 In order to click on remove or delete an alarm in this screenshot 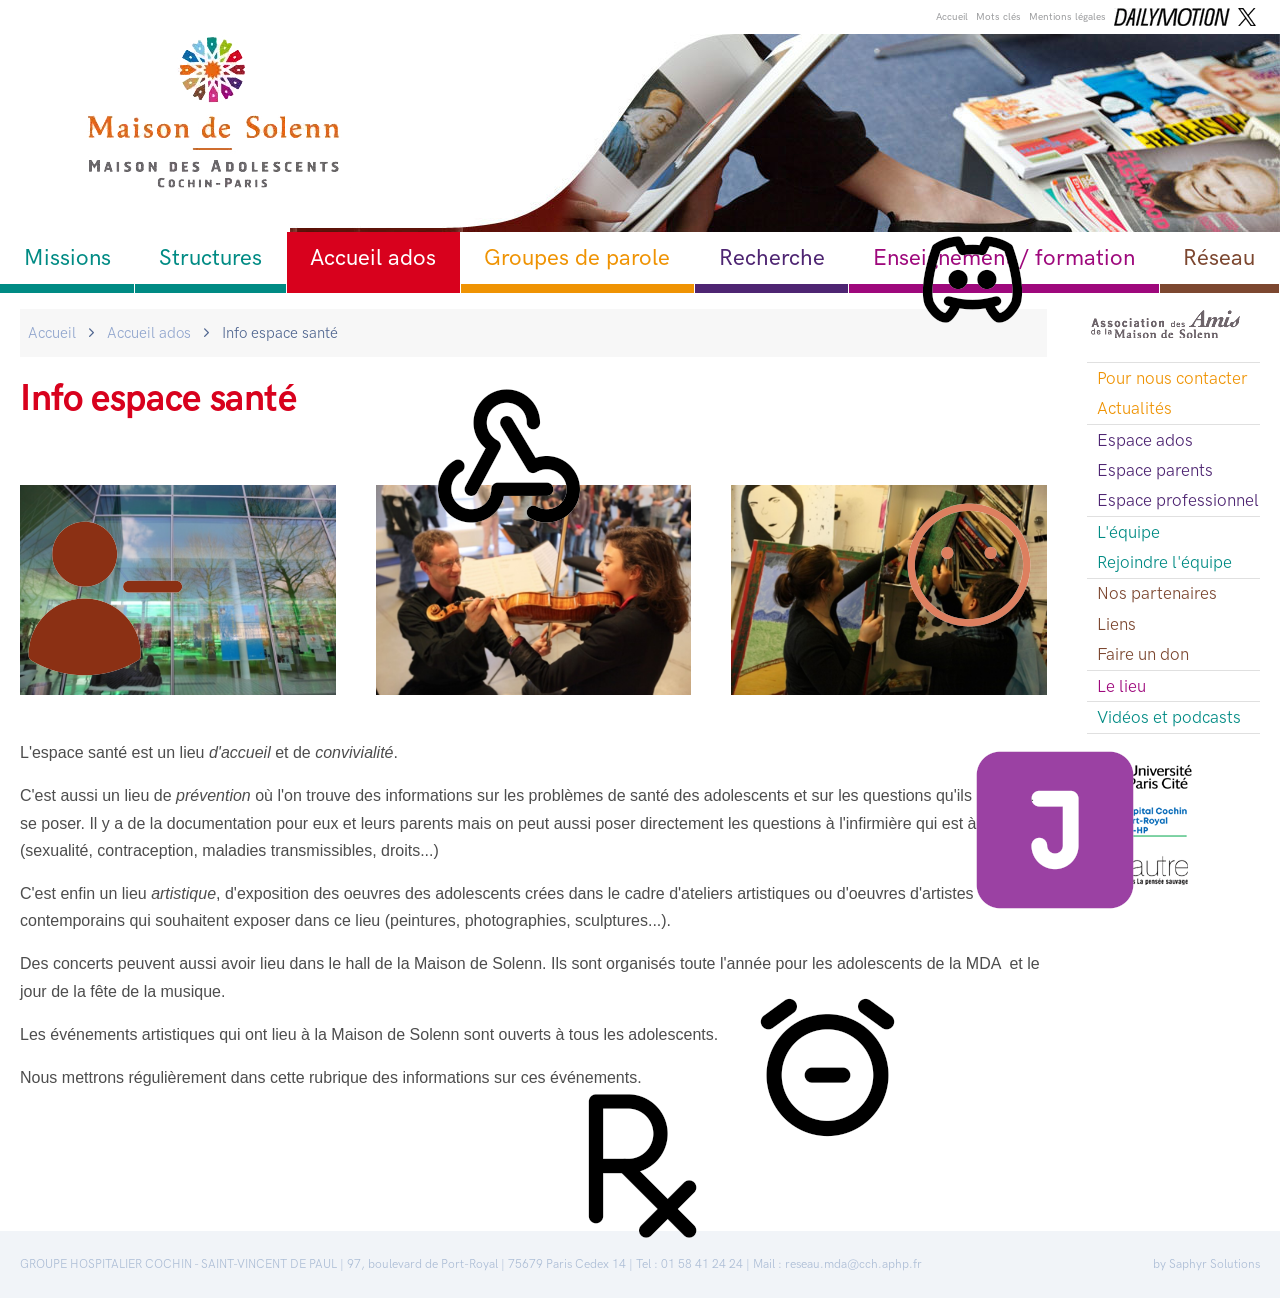, I will do `click(827, 1067)`.